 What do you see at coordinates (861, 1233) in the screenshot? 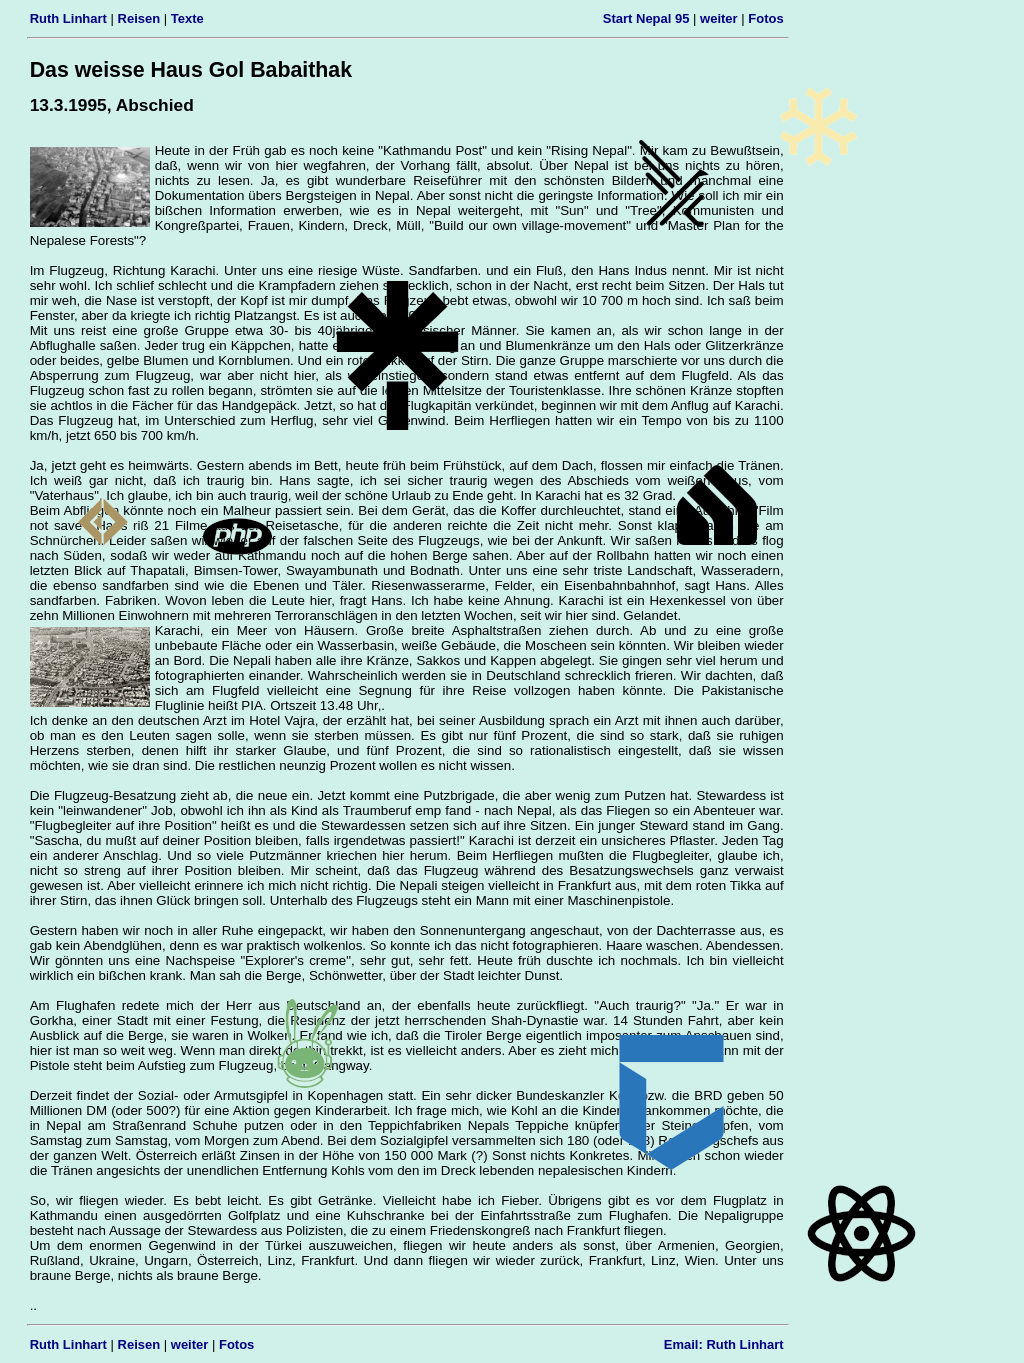
I see `react.js framework logo` at bounding box center [861, 1233].